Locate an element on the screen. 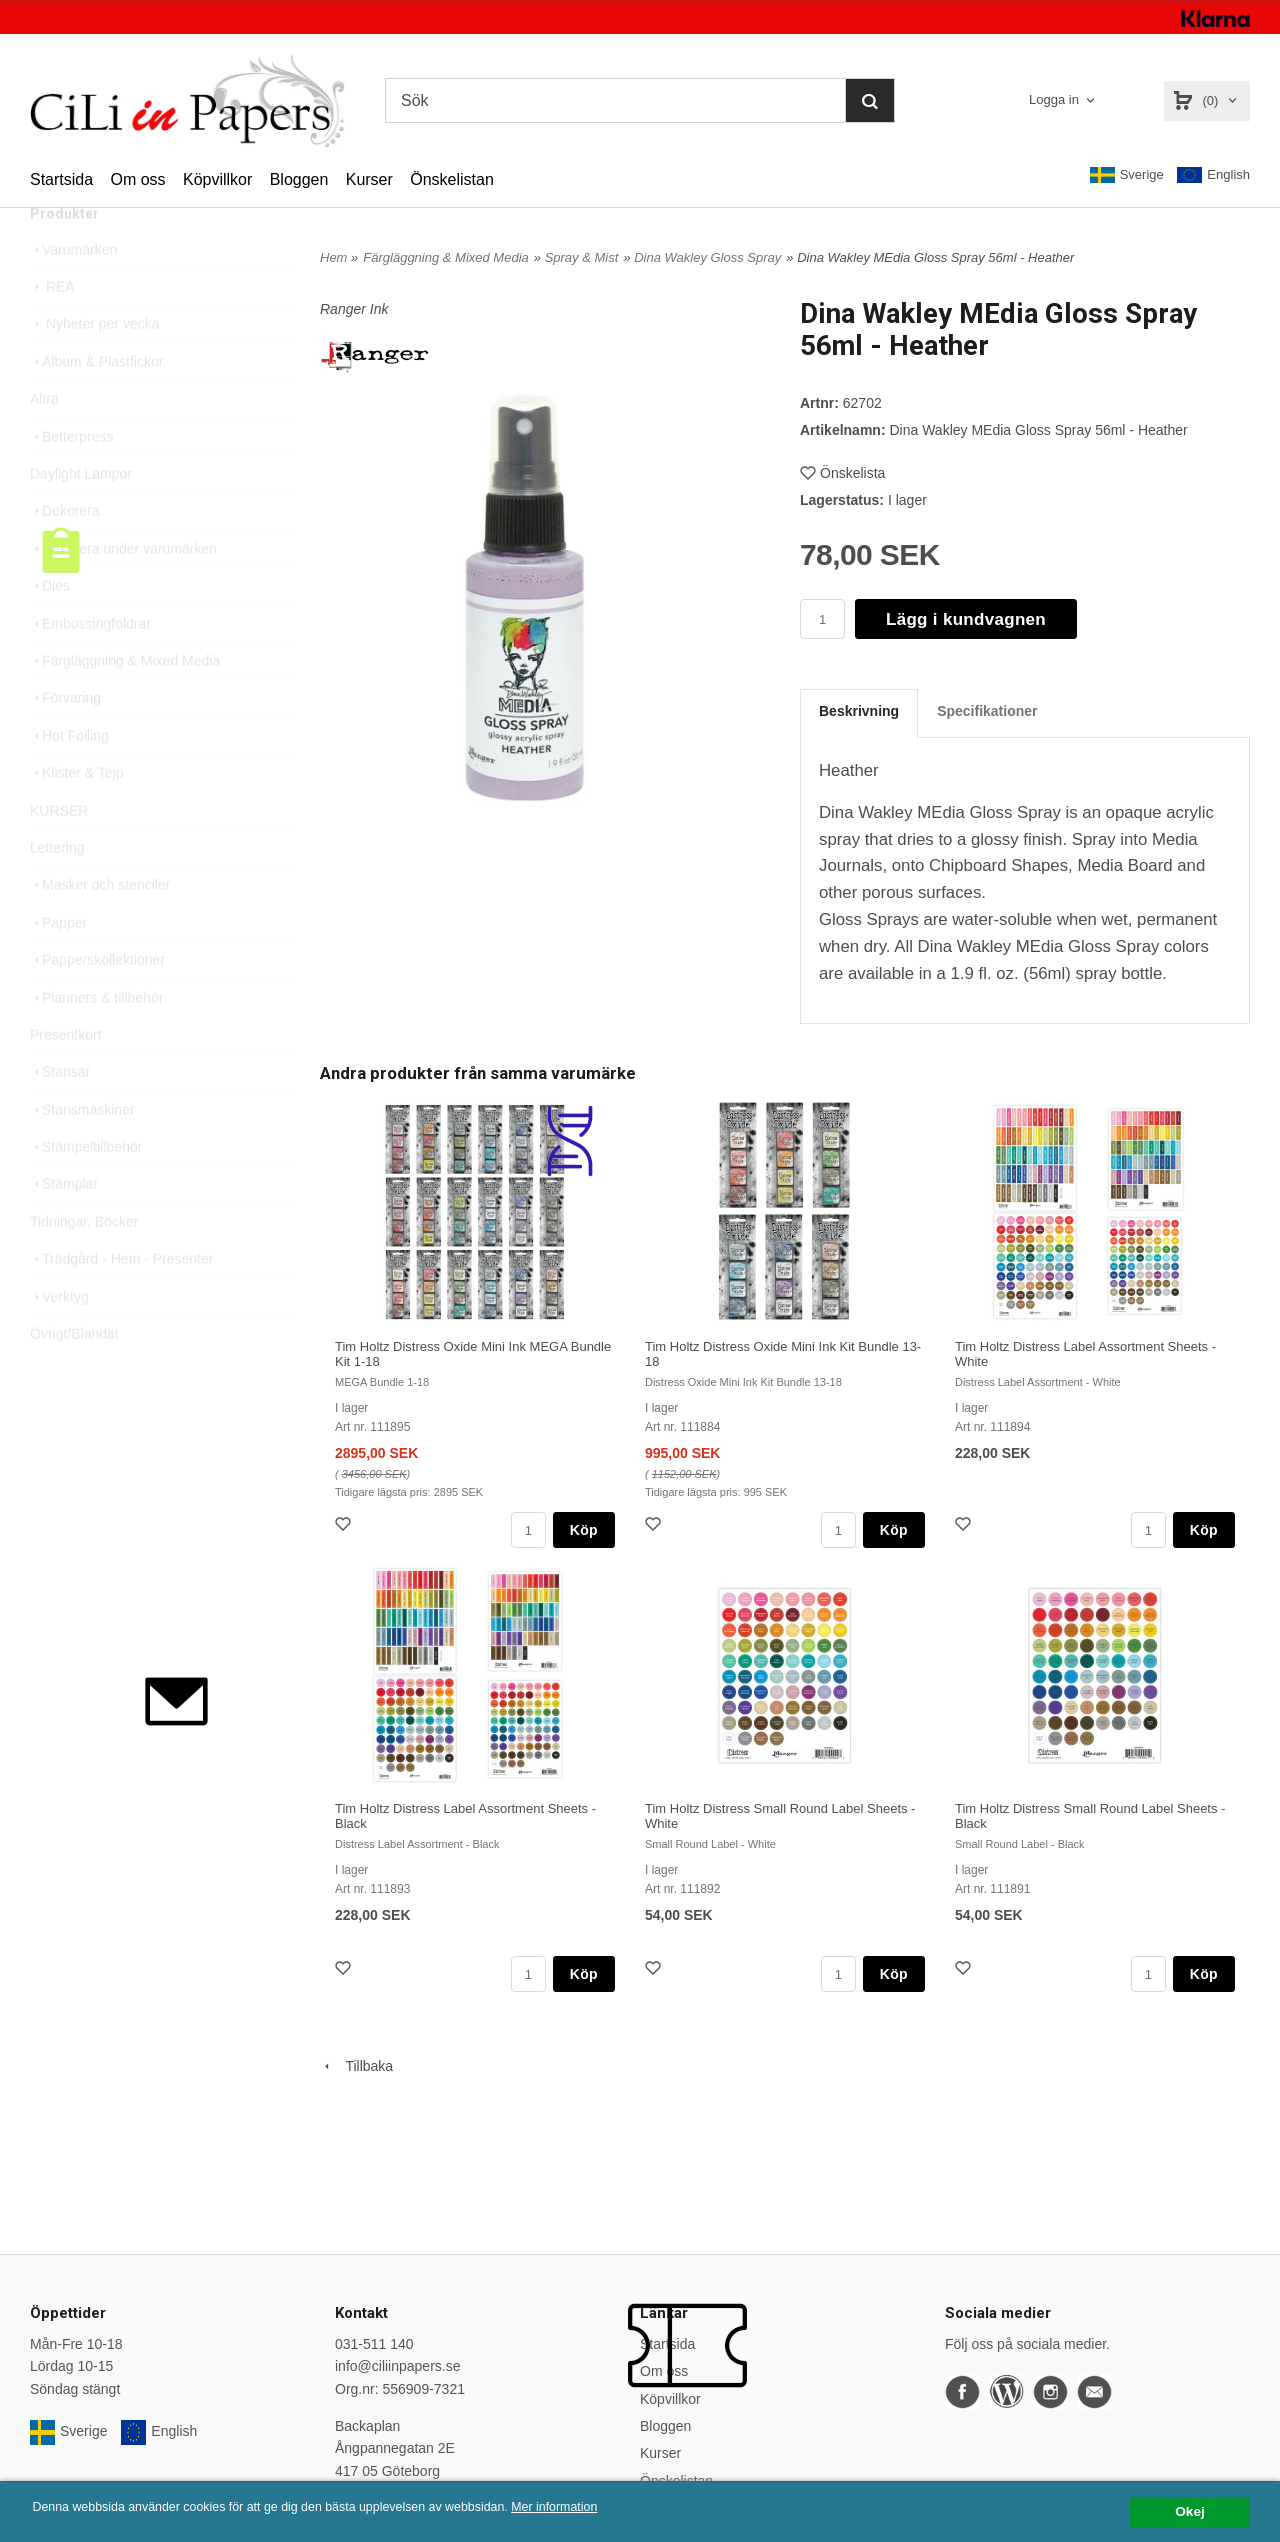  open your inbox is located at coordinates (176, 1701).